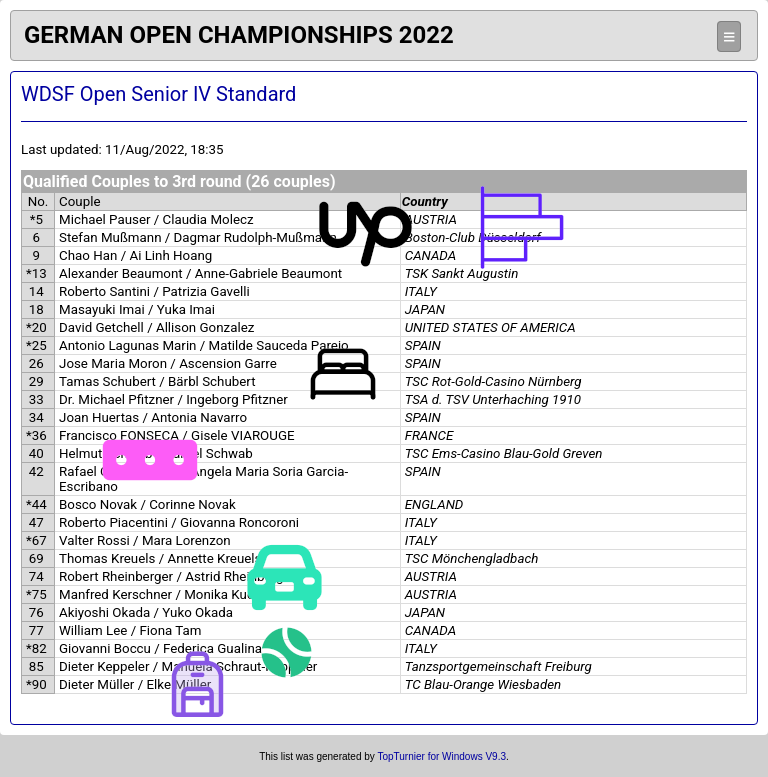 This screenshot has width=768, height=777. What do you see at coordinates (197, 686) in the screenshot?
I see `access your saved items or inventory` at bounding box center [197, 686].